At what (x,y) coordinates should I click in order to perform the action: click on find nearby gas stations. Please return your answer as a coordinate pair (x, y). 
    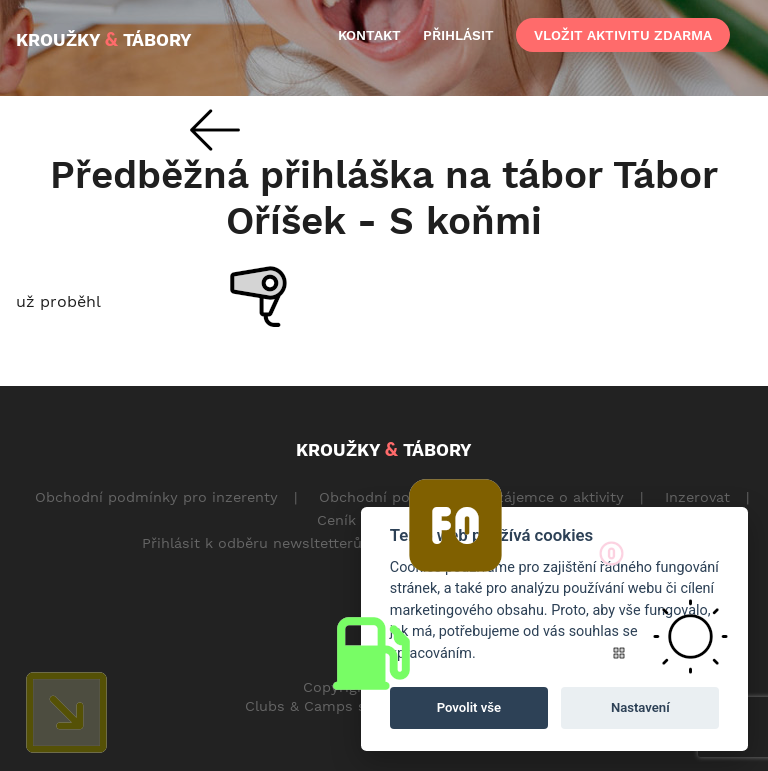
    Looking at the image, I should click on (373, 653).